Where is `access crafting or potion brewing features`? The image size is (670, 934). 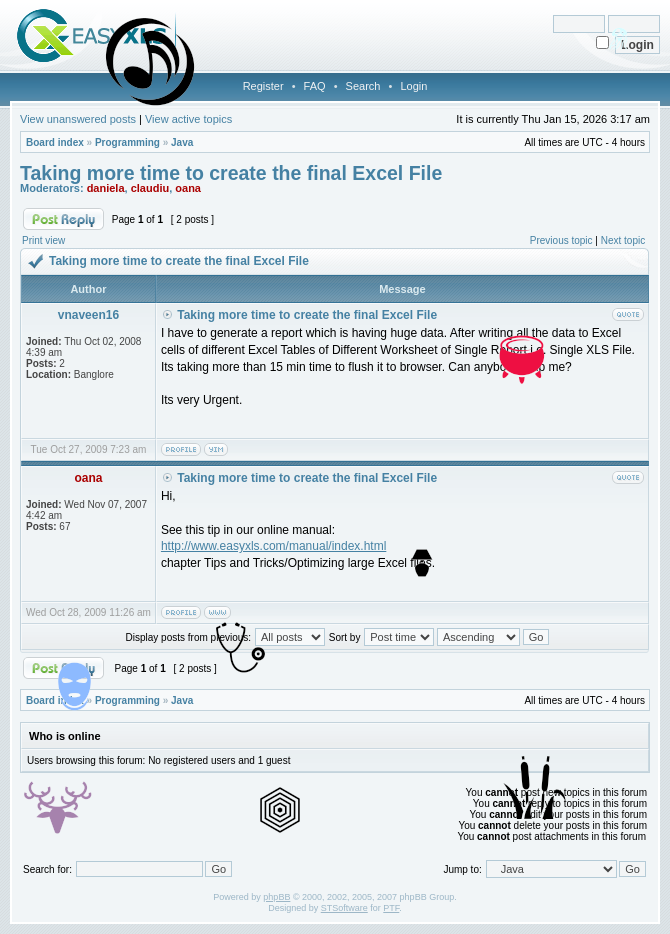 access crafting or potion brewing features is located at coordinates (521, 359).